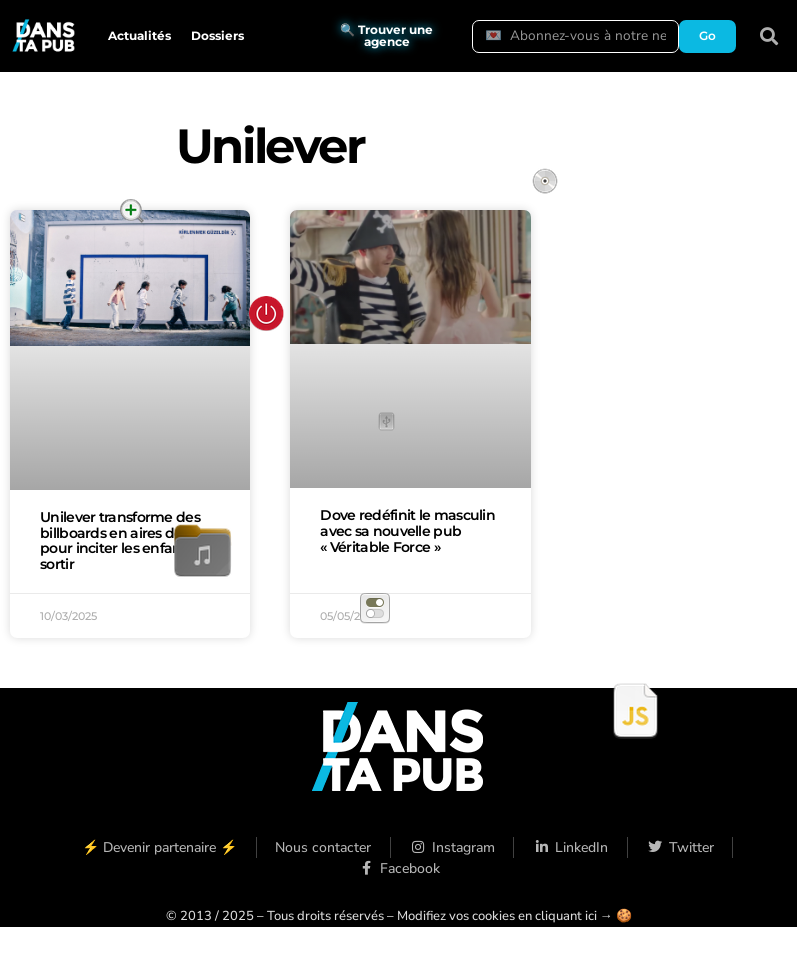 The height and width of the screenshot is (967, 797). I want to click on open unity tweak tool settings, so click(375, 608).